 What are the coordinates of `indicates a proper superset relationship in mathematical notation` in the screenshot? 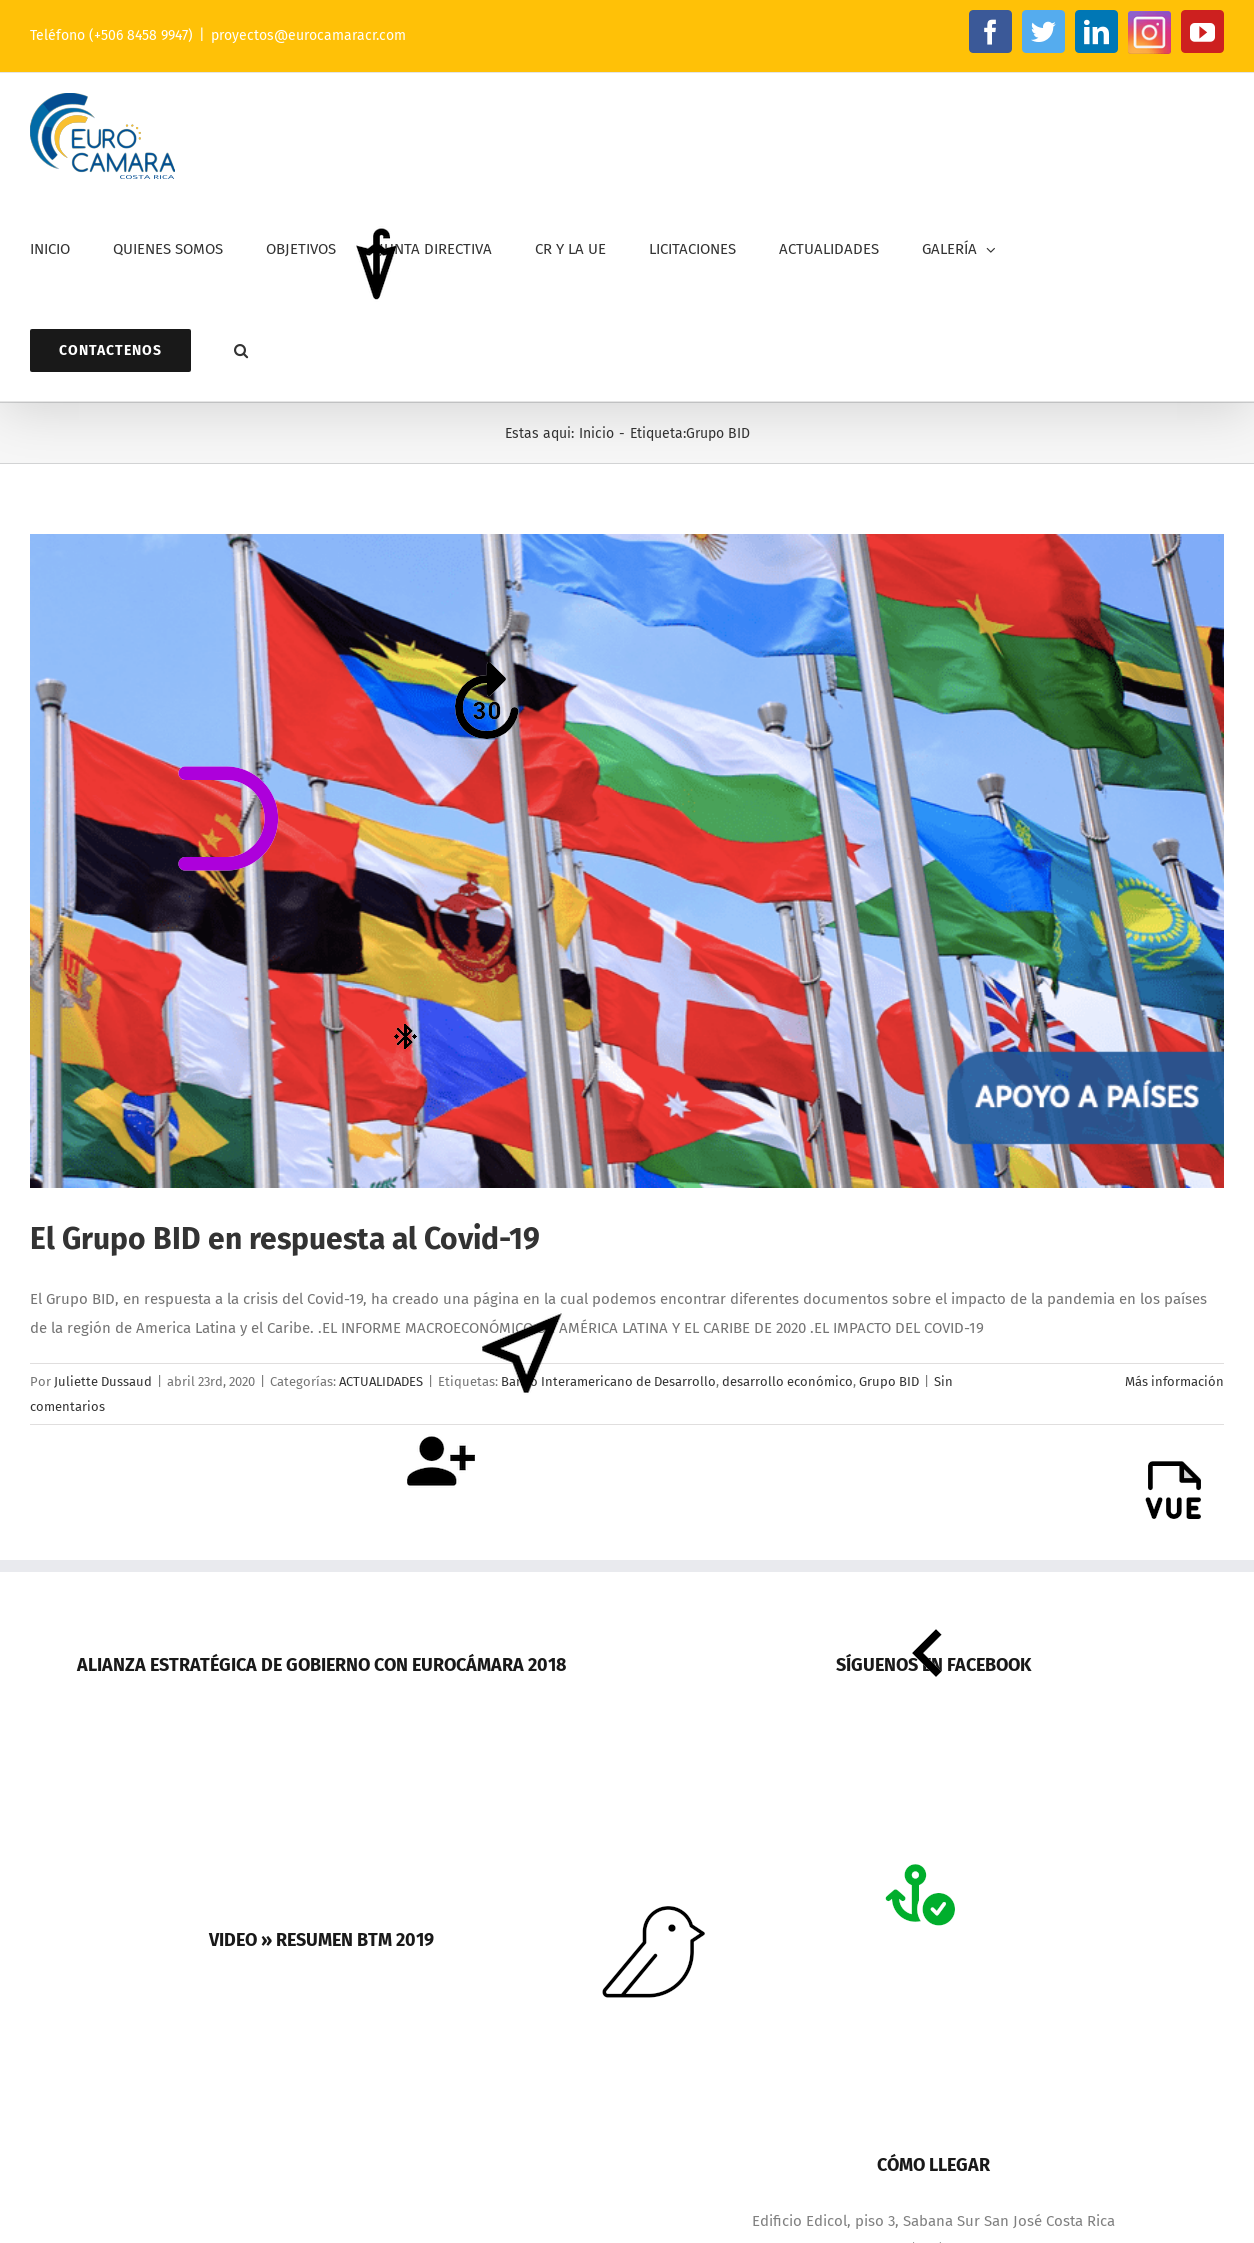 It's located at (221, 818).